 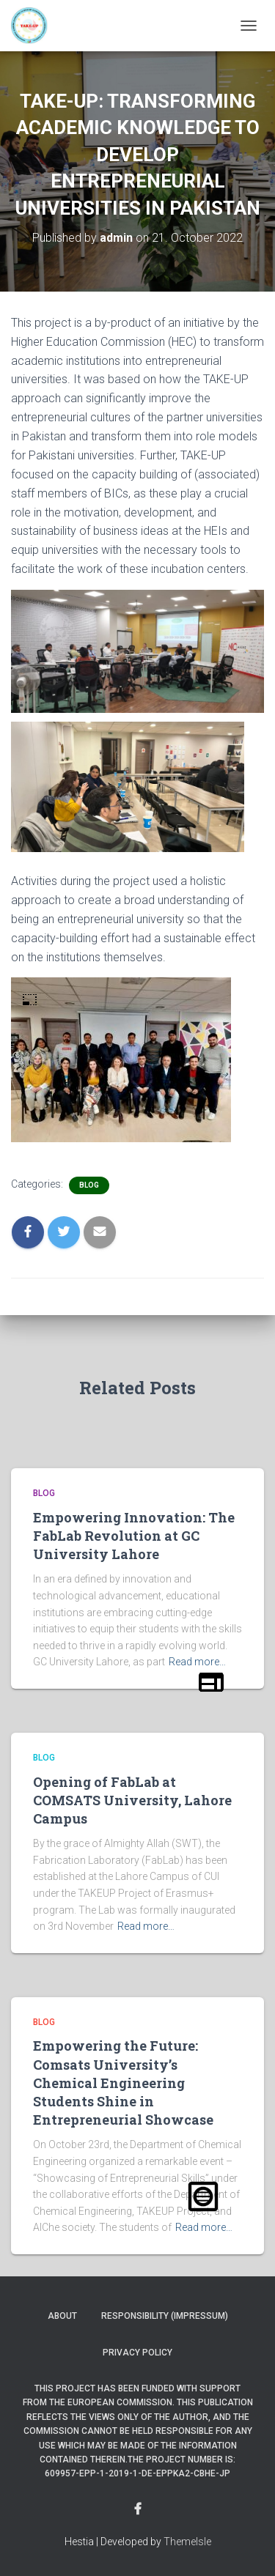 What do you see at coordinates (211, 1682) in the screenshot?
I see `open web browser` at bounding box center [211, 1682].